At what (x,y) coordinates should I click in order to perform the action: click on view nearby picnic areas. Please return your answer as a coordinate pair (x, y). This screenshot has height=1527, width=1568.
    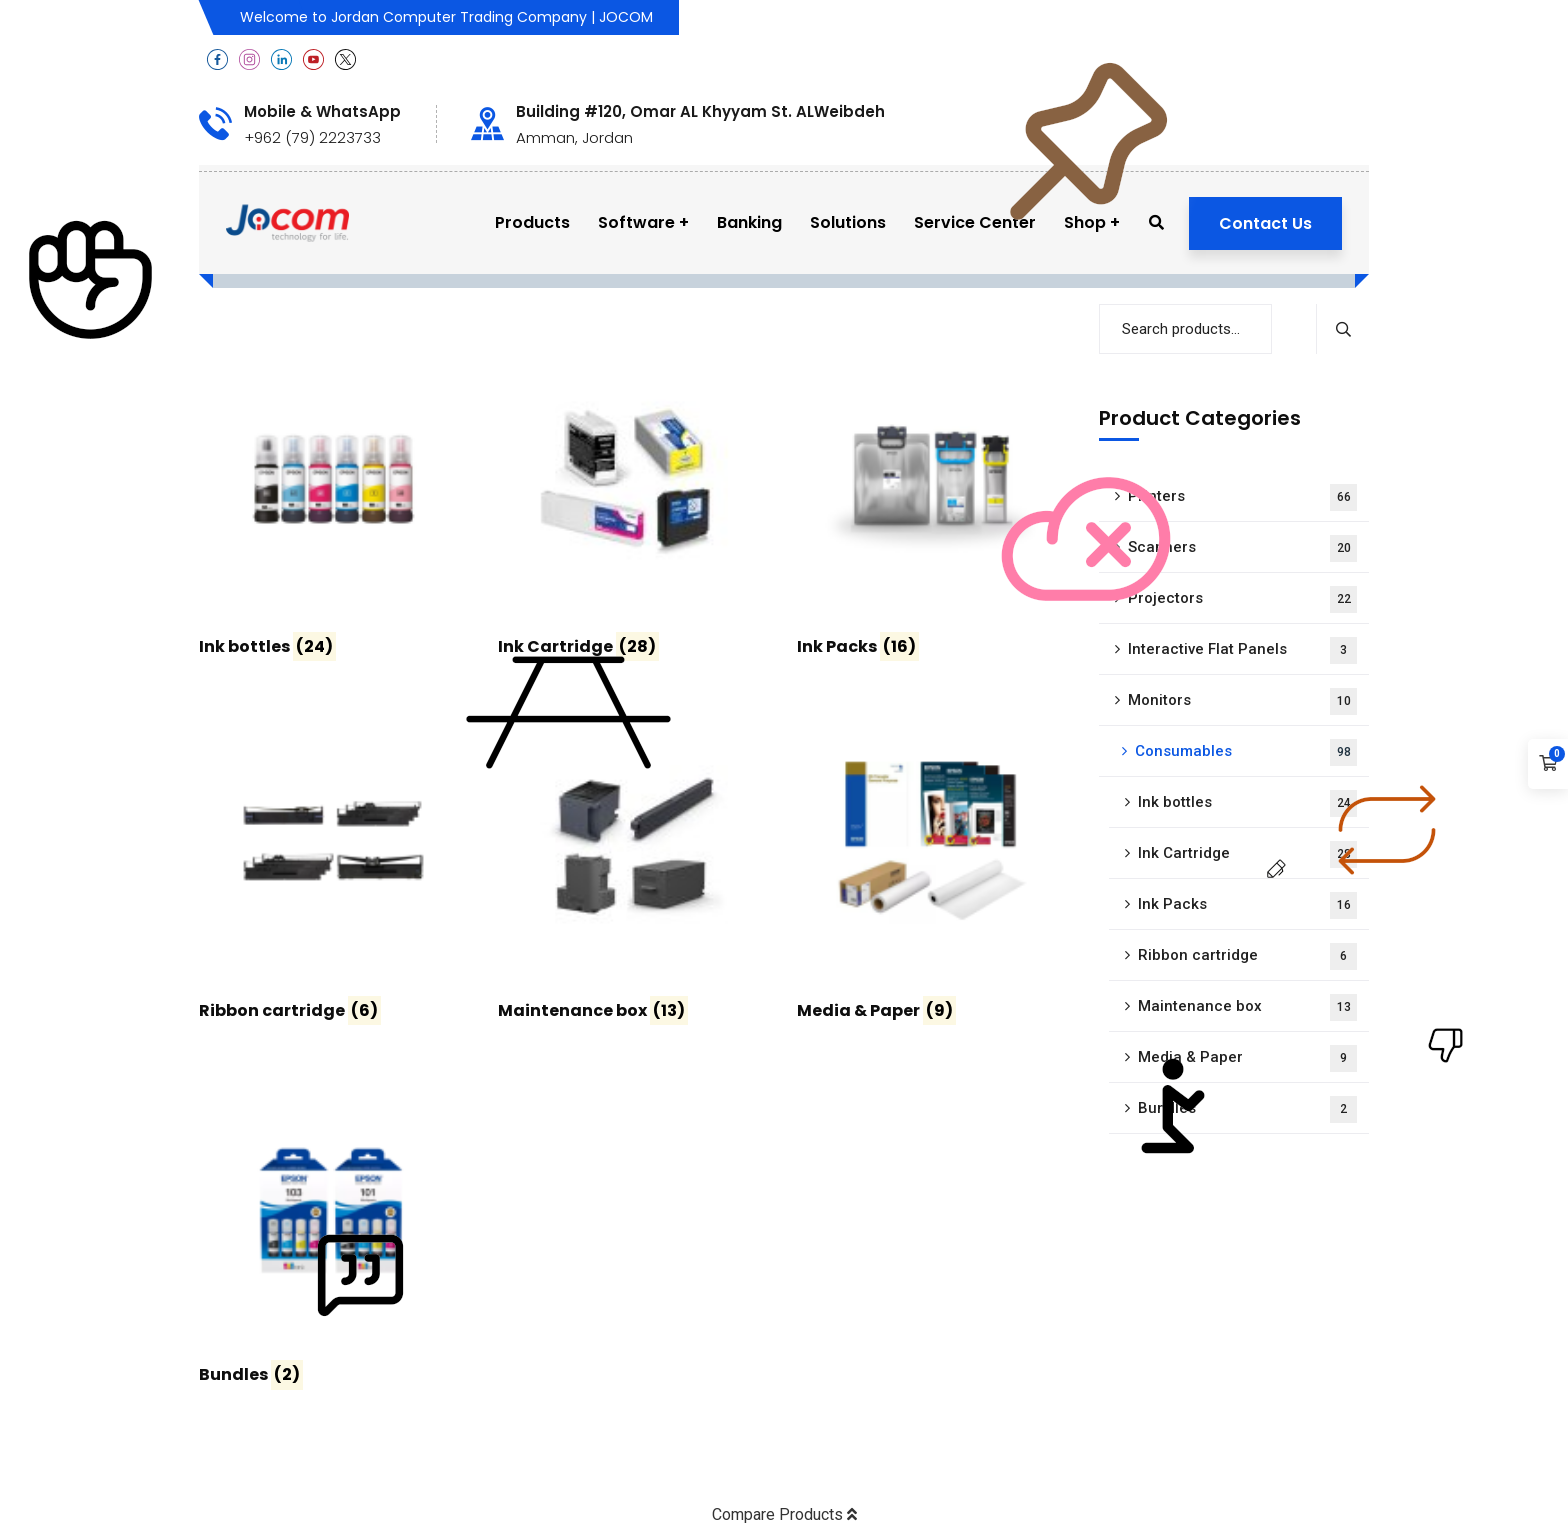
    Looking at the image, I should click on (568, 712).